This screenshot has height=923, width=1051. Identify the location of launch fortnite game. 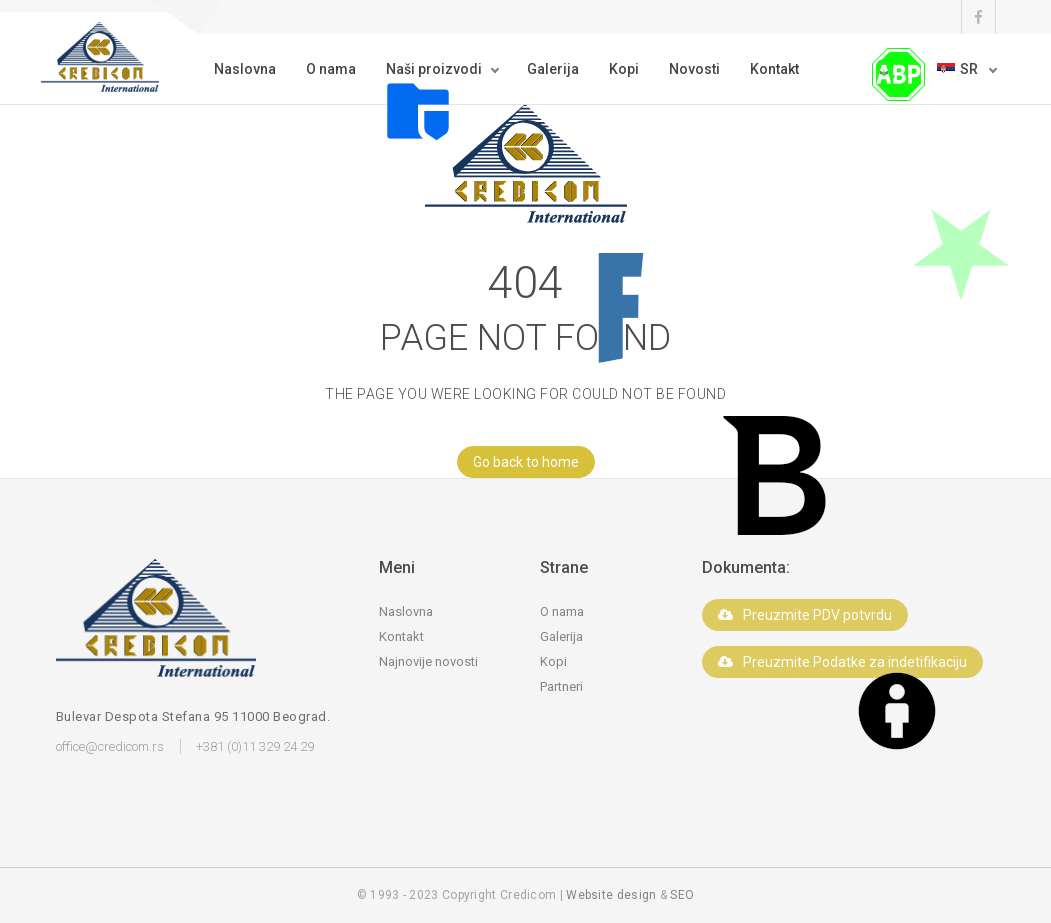
(621, 308).